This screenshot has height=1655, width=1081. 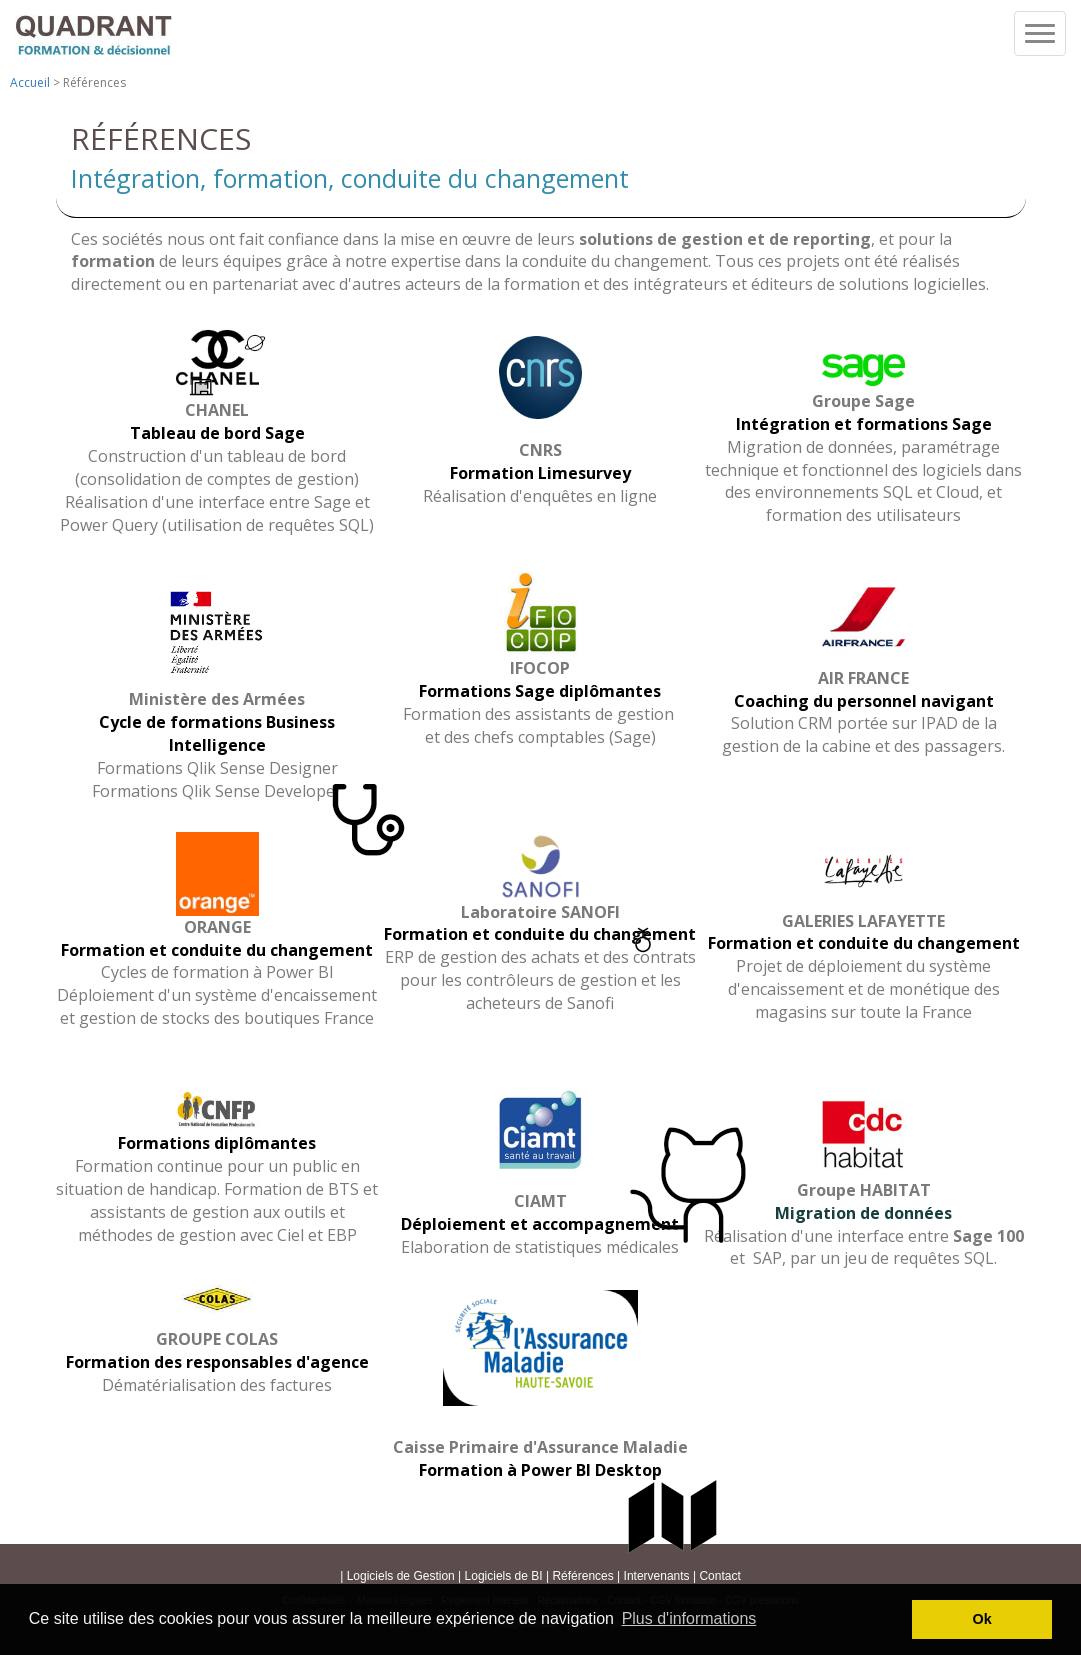 I want to click on view project on github, so click(x=699, y=1183).